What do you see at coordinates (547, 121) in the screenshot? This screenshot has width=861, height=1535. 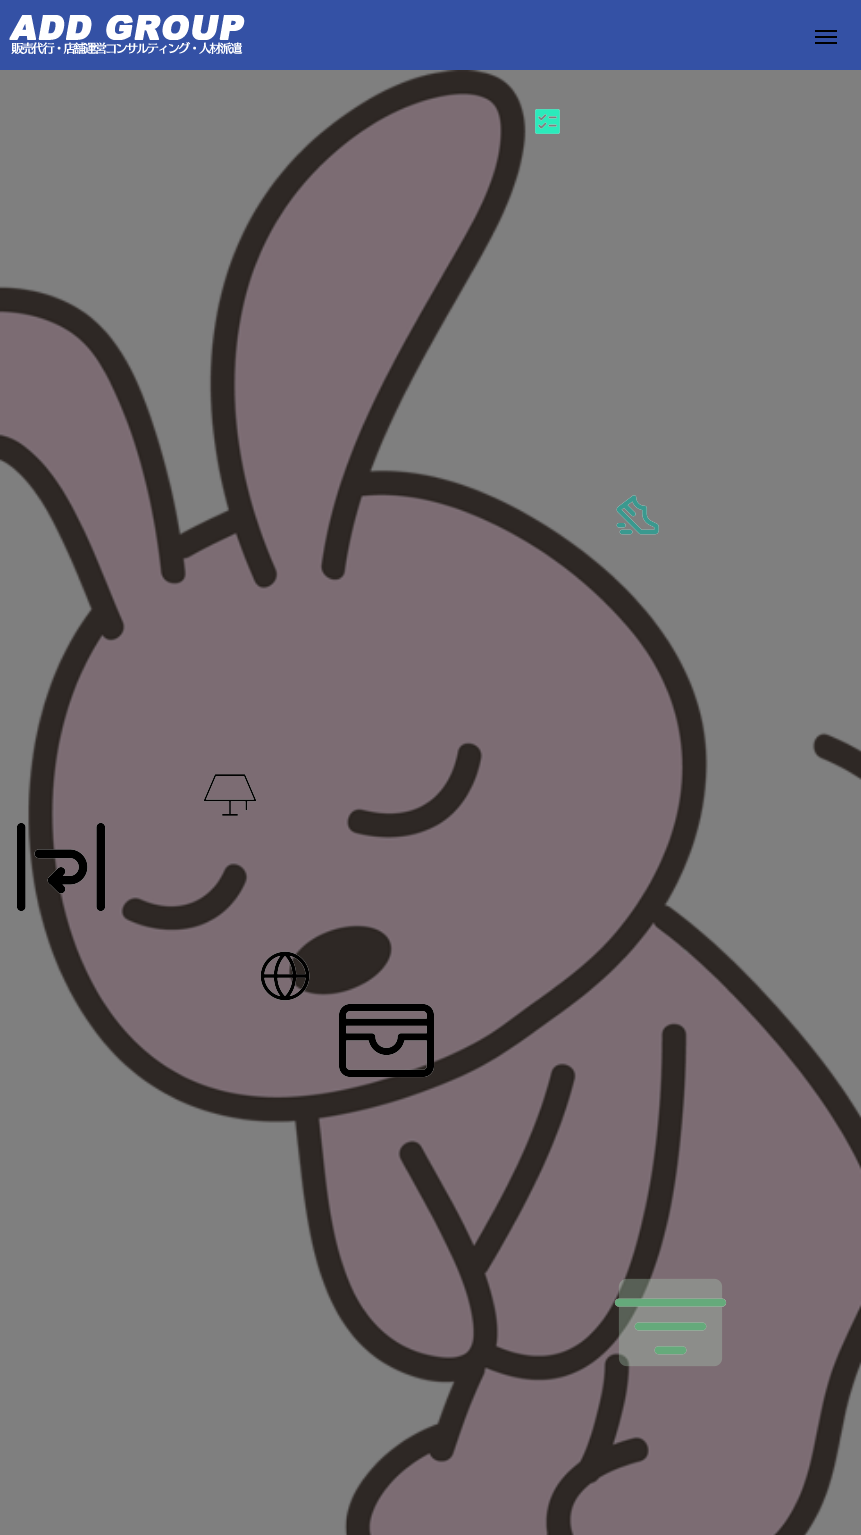 I see `view completed tasks or checklist` at bounding box center [547, 121].